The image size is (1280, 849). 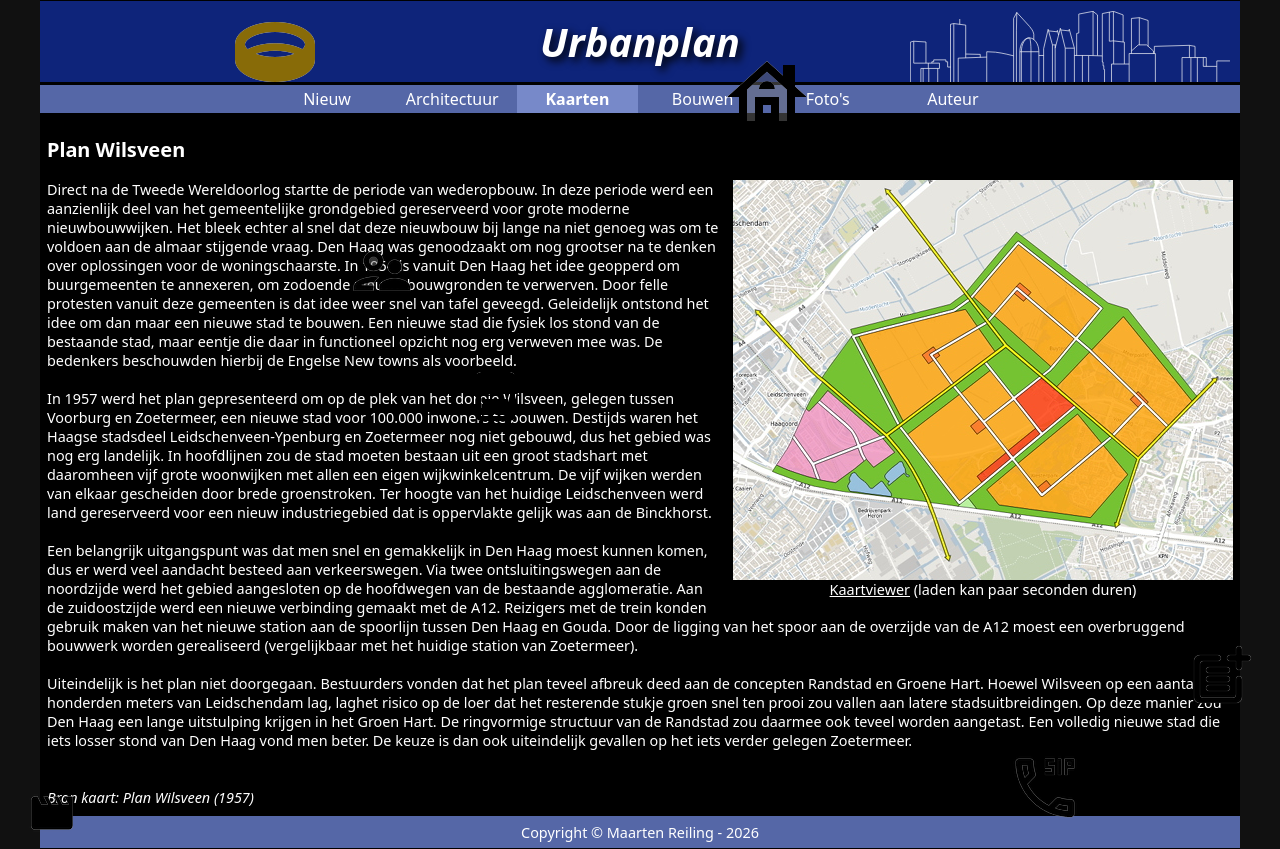 What do you see at coordinates (275, 52) in the screenshot?
I see `indicates a ring or jewelry item` at bounding box center [275, 52].